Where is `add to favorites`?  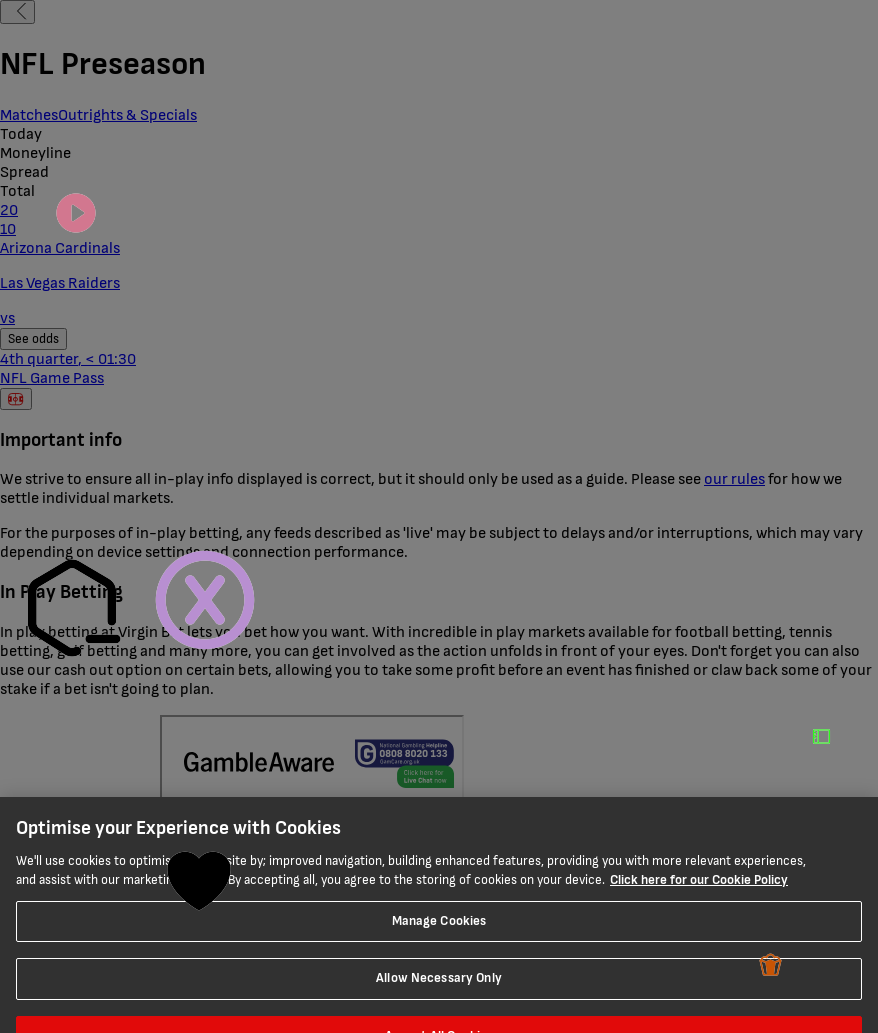
add to favorites is located at coordinates (199, 881).